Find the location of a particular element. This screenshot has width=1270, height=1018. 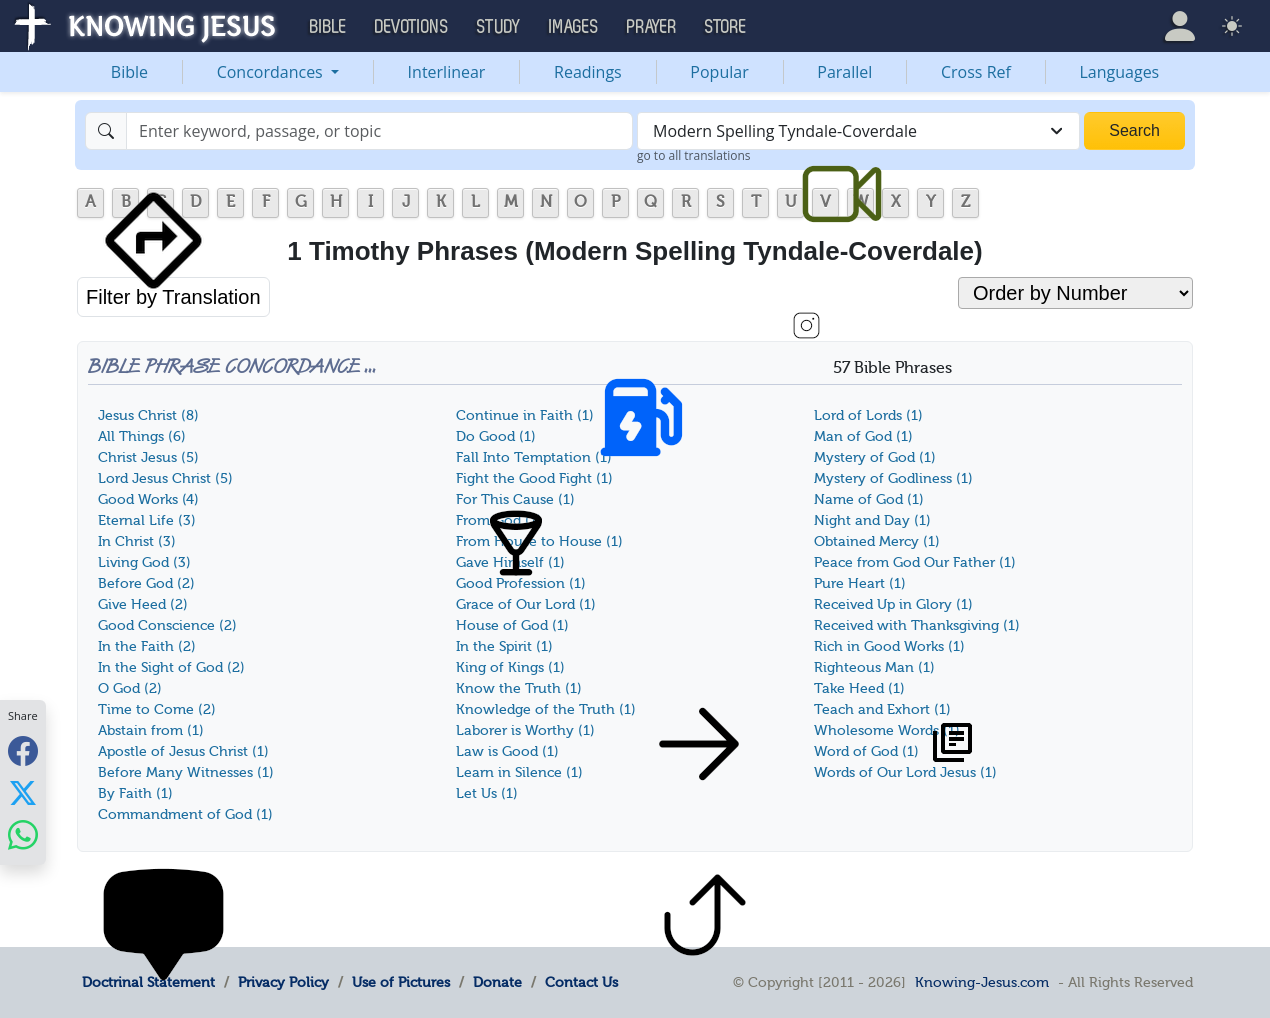

navigate to the next item or page is located at coordinates (699, 744).